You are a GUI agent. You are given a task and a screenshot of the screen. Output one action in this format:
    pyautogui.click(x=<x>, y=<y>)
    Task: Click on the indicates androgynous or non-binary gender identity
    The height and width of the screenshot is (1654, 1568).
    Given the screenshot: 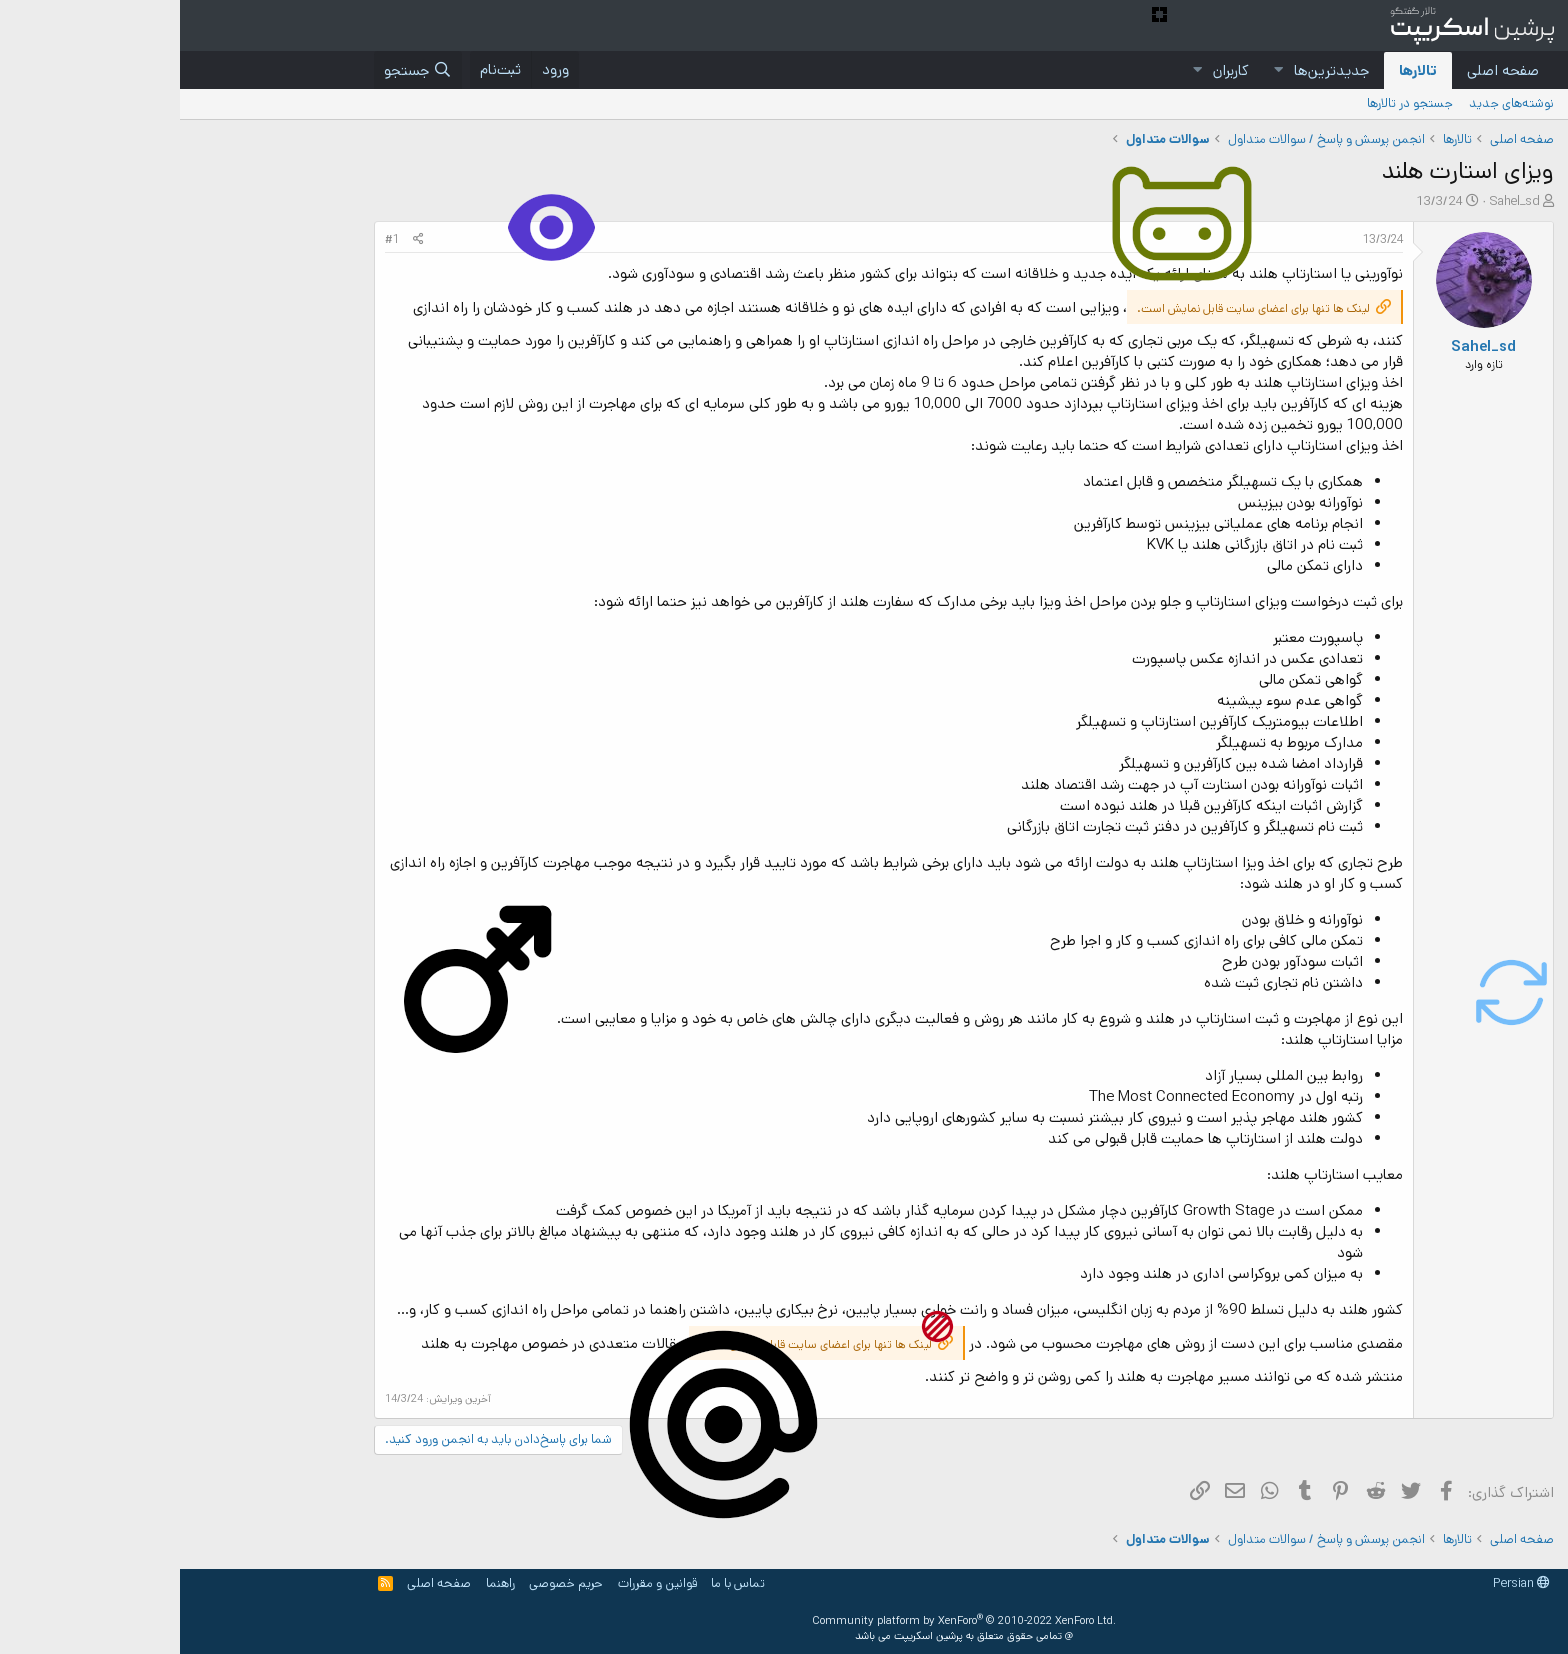 What is the action you would take?
    pyautogui.click(x=482, y=975)
    